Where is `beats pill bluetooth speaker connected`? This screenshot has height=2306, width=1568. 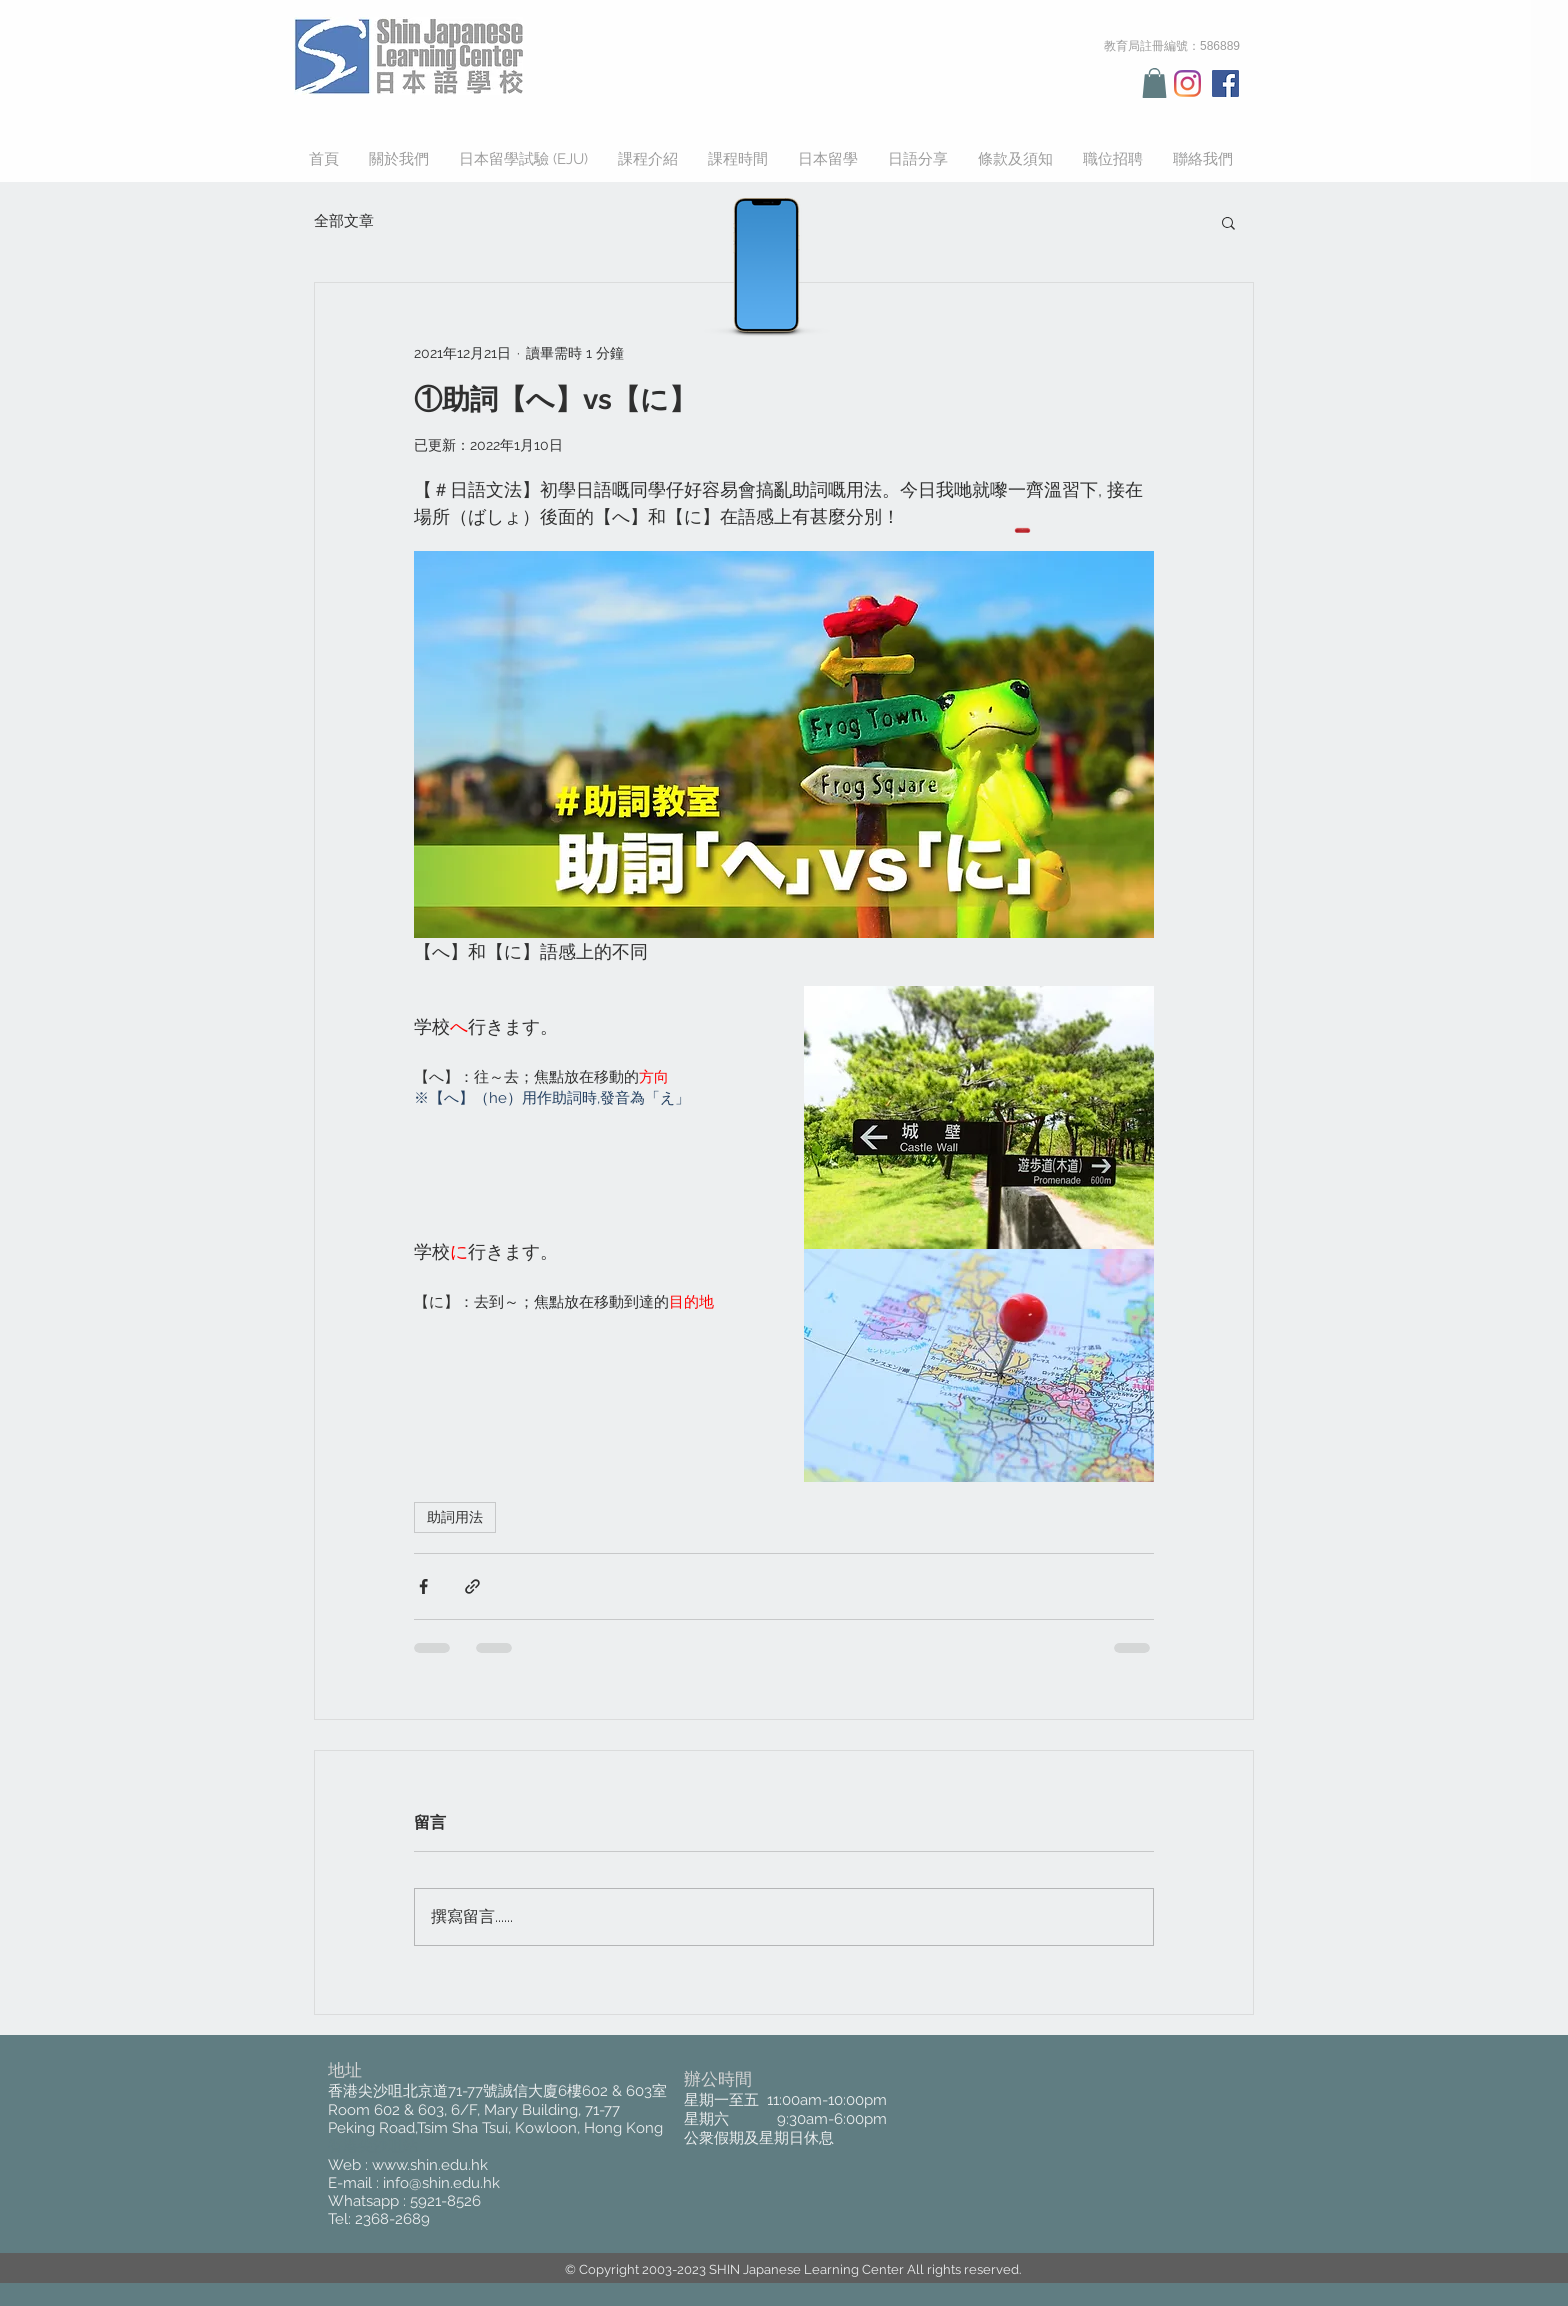 beats pill bluetooth speaker connected is located at coordinates (1022, 530).